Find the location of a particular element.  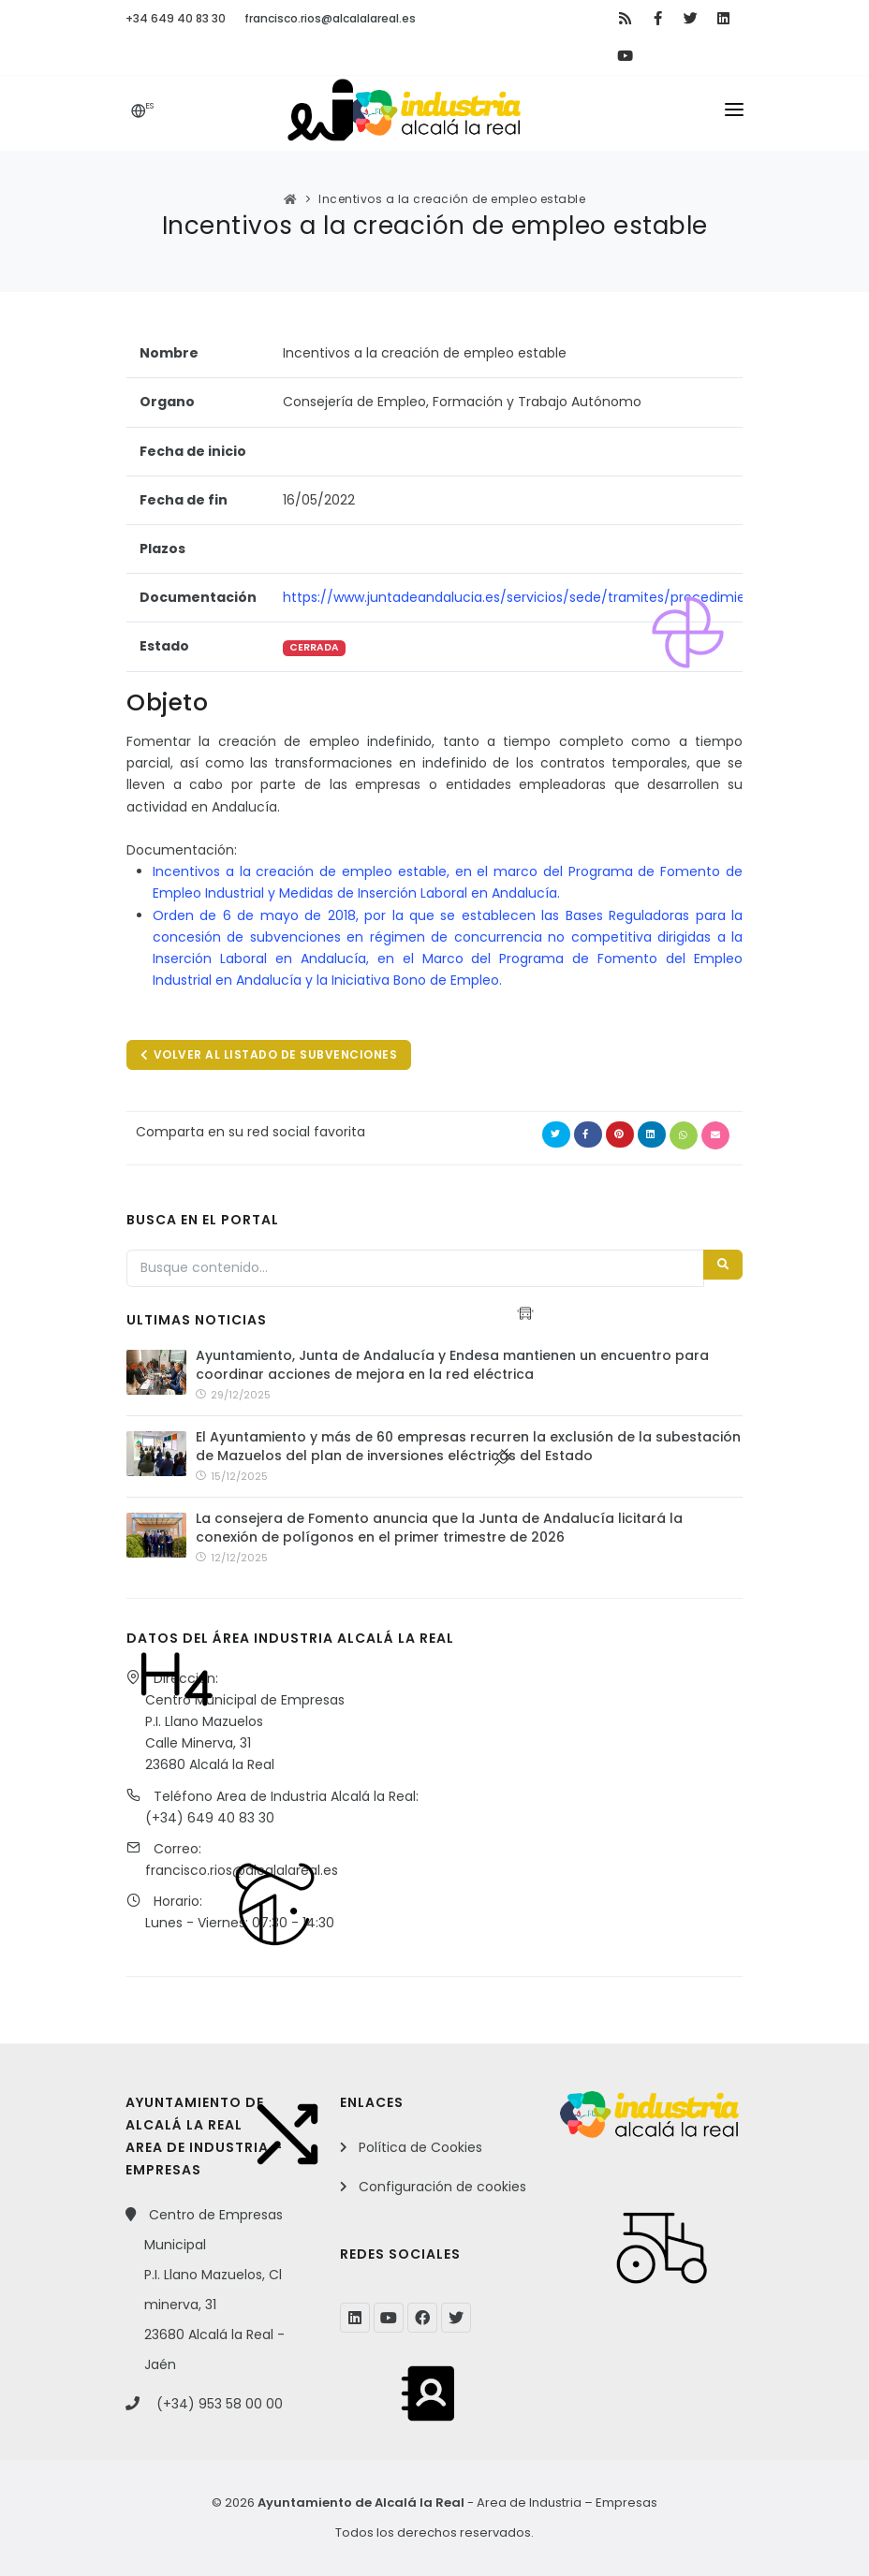

access farming or agricultural features is located at coordinates (660, 2247).